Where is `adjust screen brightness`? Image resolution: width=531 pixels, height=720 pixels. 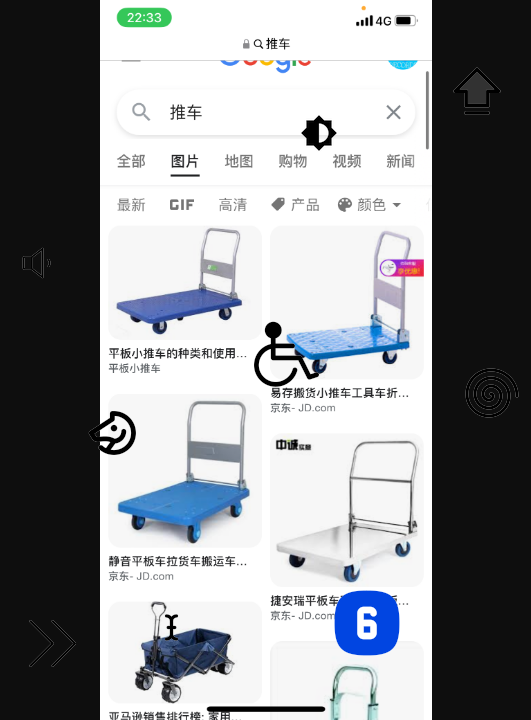
adjust screen brightness is located at coordinates (319, 133).